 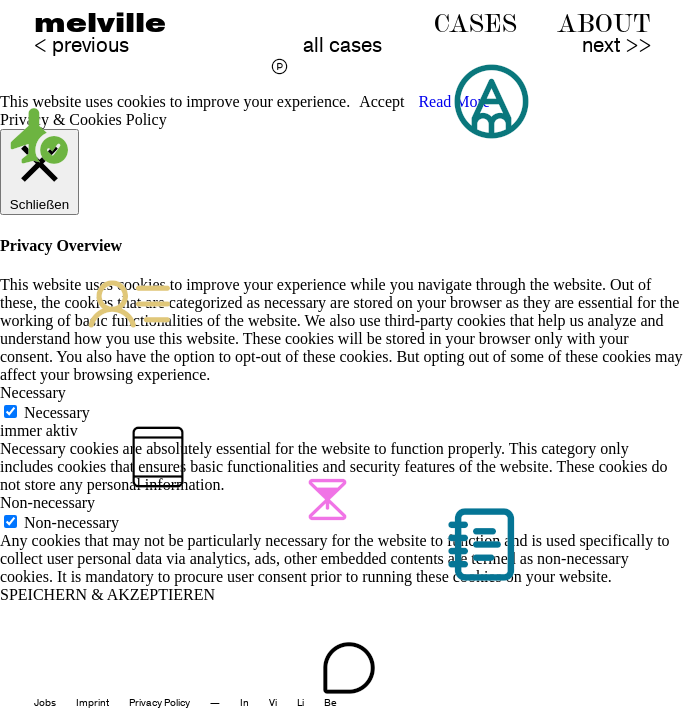 I want to click on open your notes or notebook, so click(x=484, y=544).